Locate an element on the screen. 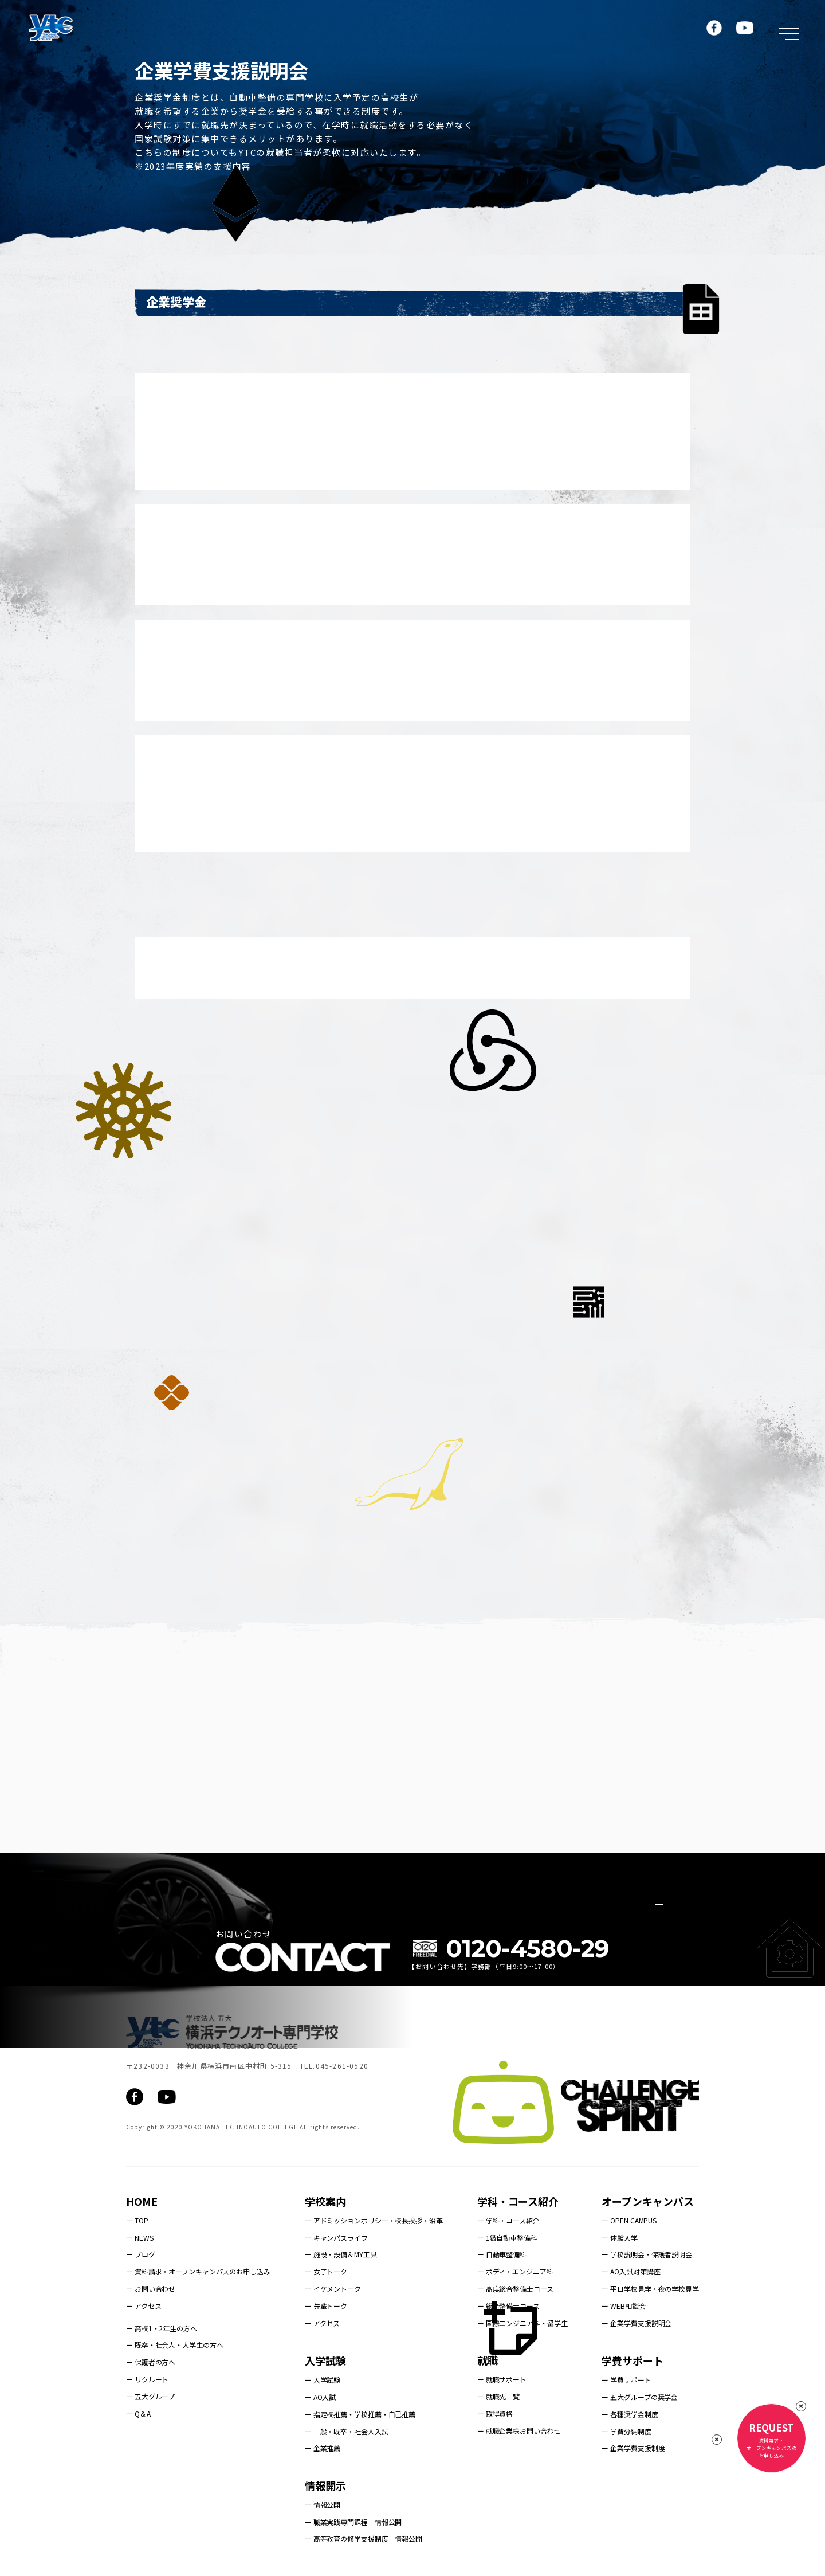 The height and width of the screenshot is (2576, 825). multisim circuit simulation software logo is located at coordinates (588, 1302).